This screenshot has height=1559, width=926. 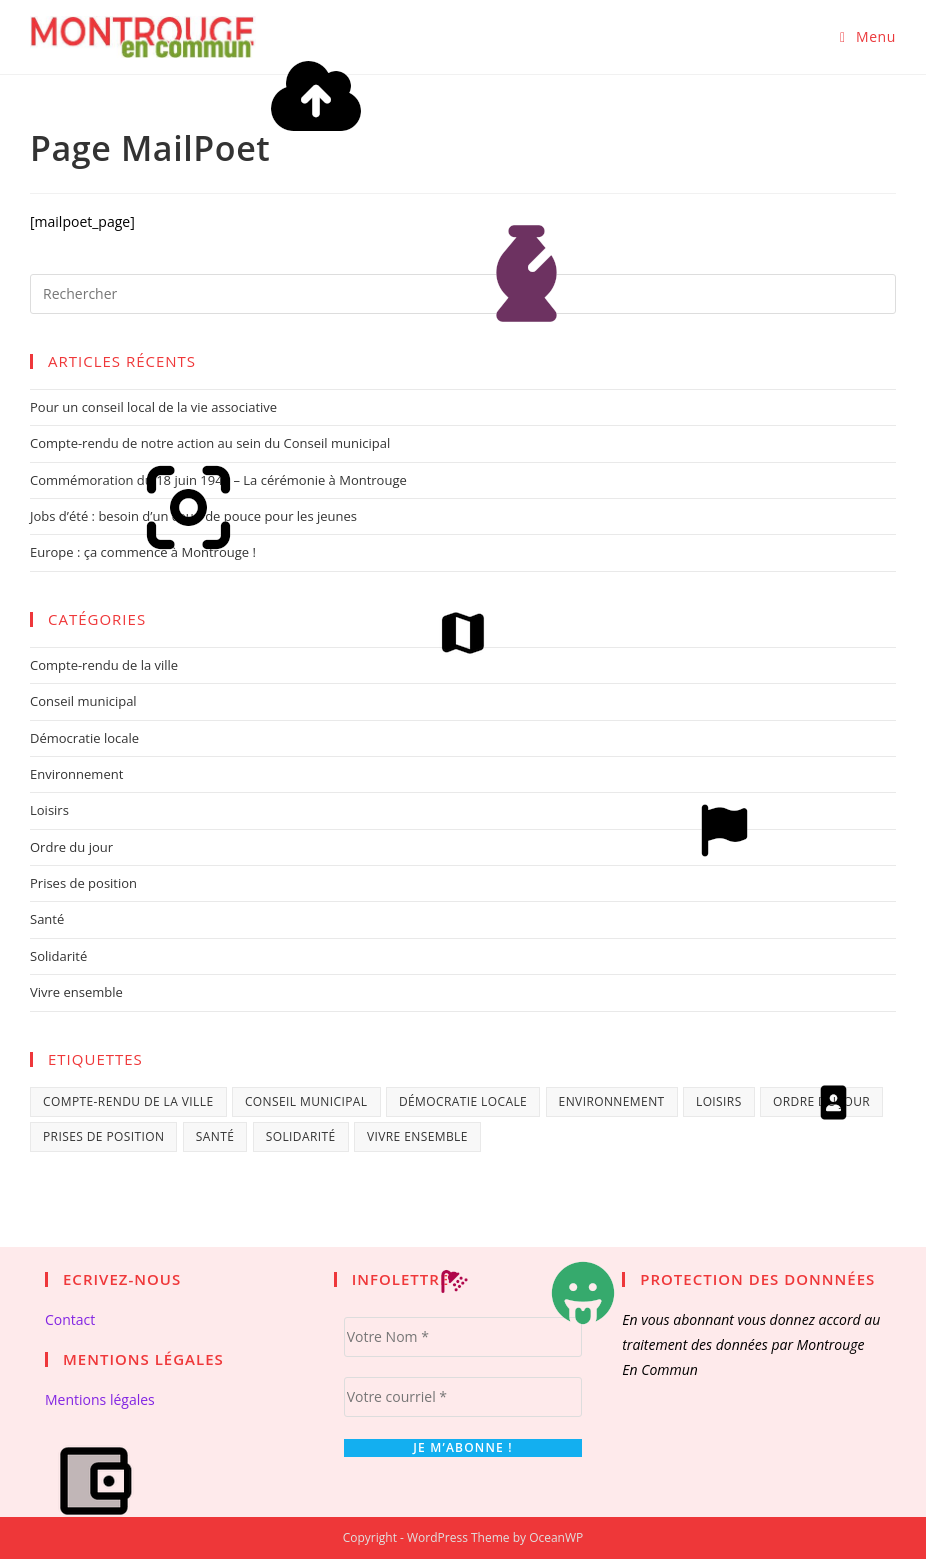 I want to click on flag or report content, so click(x=724, y=830).